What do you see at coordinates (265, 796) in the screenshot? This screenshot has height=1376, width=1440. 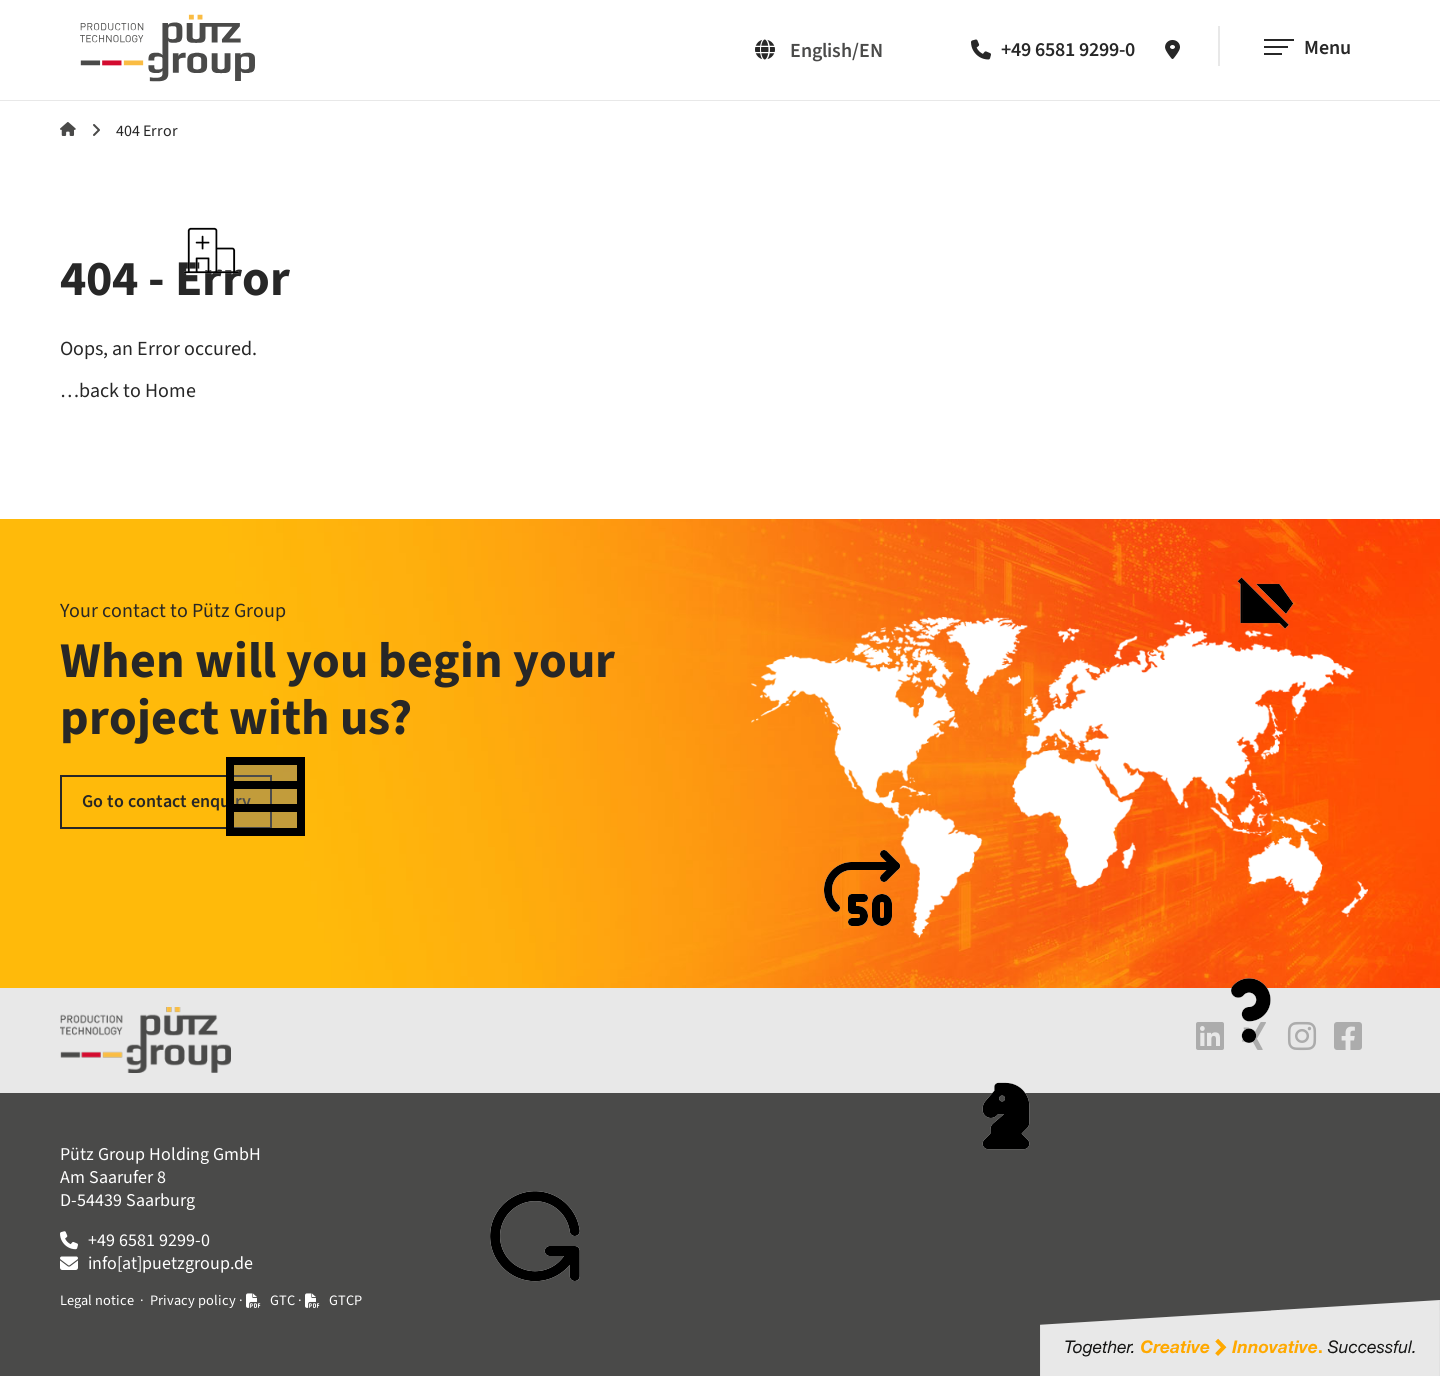 I see `view data in row layout` at bounding box center [265, 796].